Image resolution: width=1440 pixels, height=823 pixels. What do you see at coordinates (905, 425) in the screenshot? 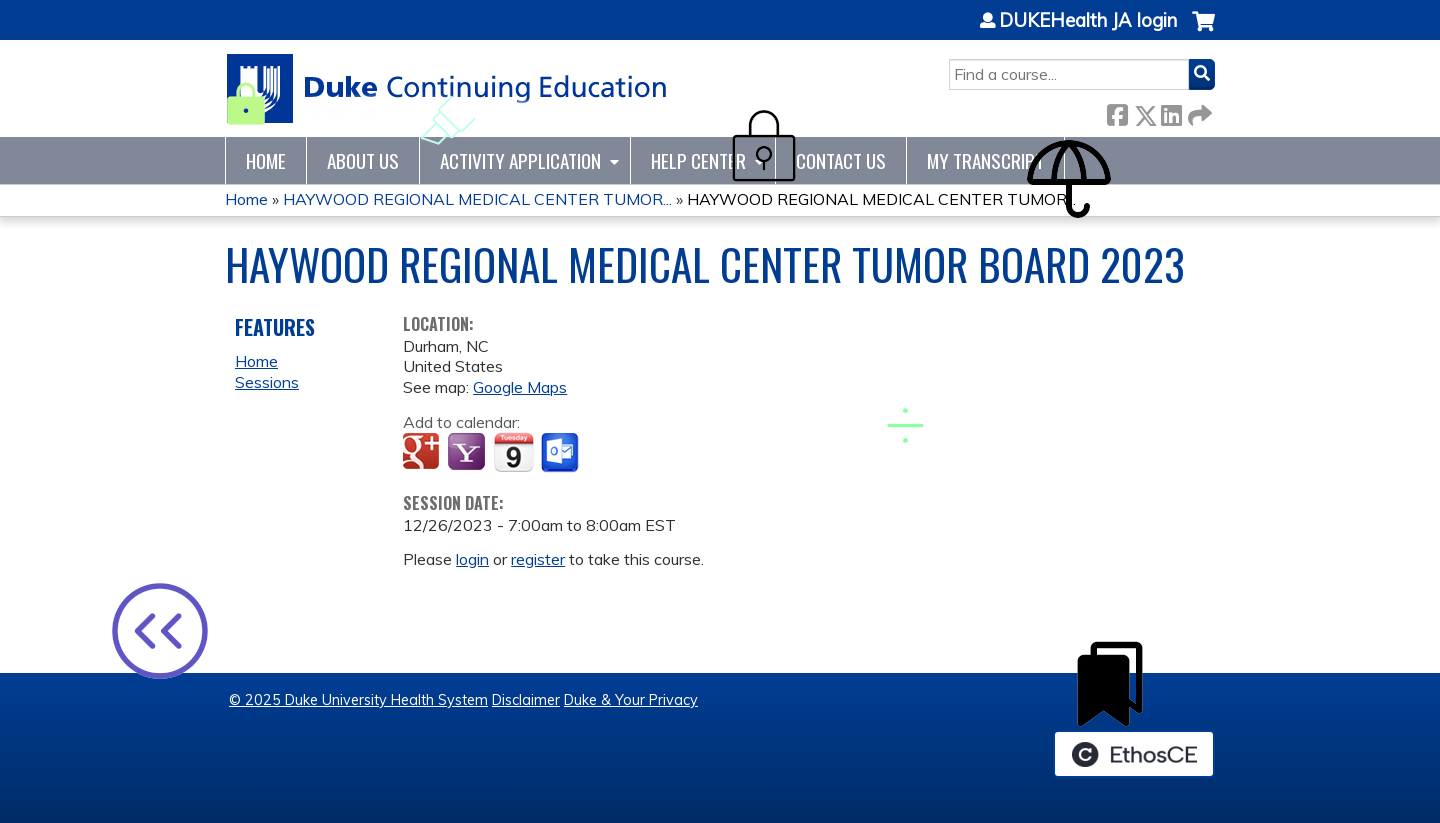
I see `perform a division calculation` at bounding box center [905, 425].